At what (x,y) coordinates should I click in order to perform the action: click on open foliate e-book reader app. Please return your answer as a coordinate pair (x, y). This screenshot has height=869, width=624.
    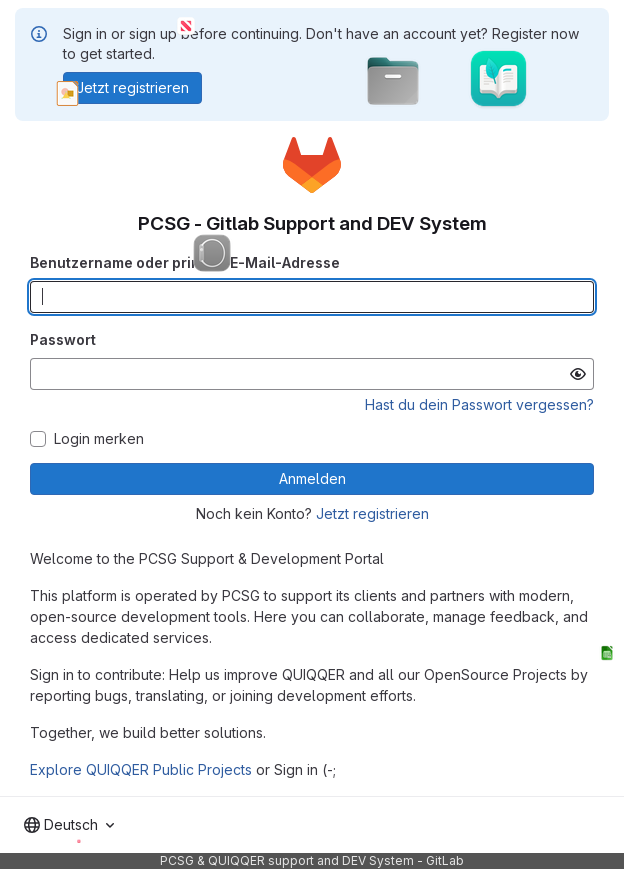
    Looking at the image, I should click on (498, 78).